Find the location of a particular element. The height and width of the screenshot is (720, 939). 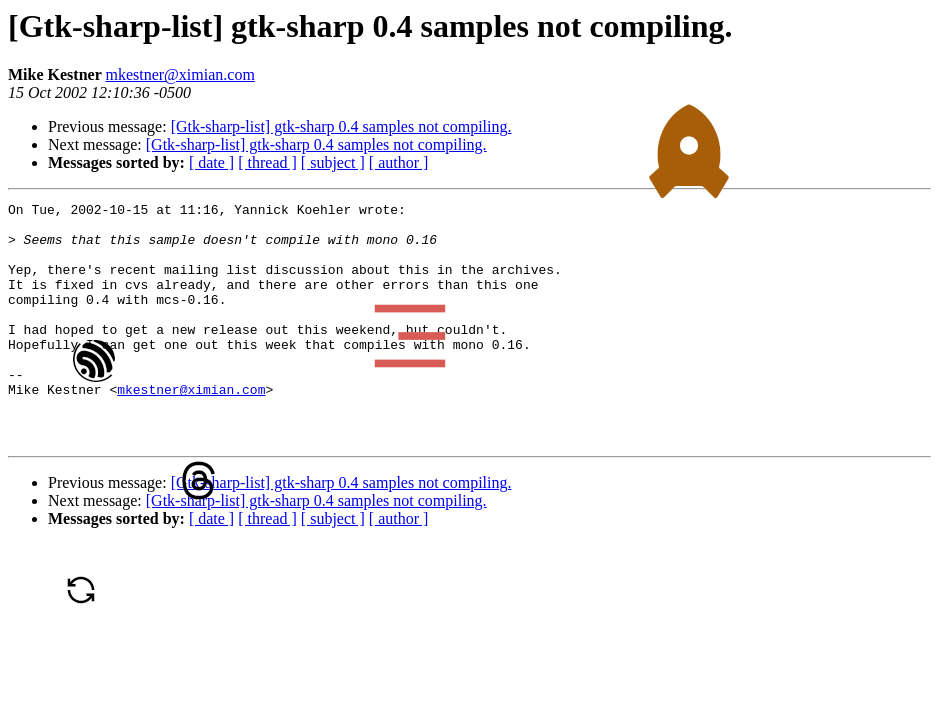

undo or revert to previous state is located at coordinates (81, 590).